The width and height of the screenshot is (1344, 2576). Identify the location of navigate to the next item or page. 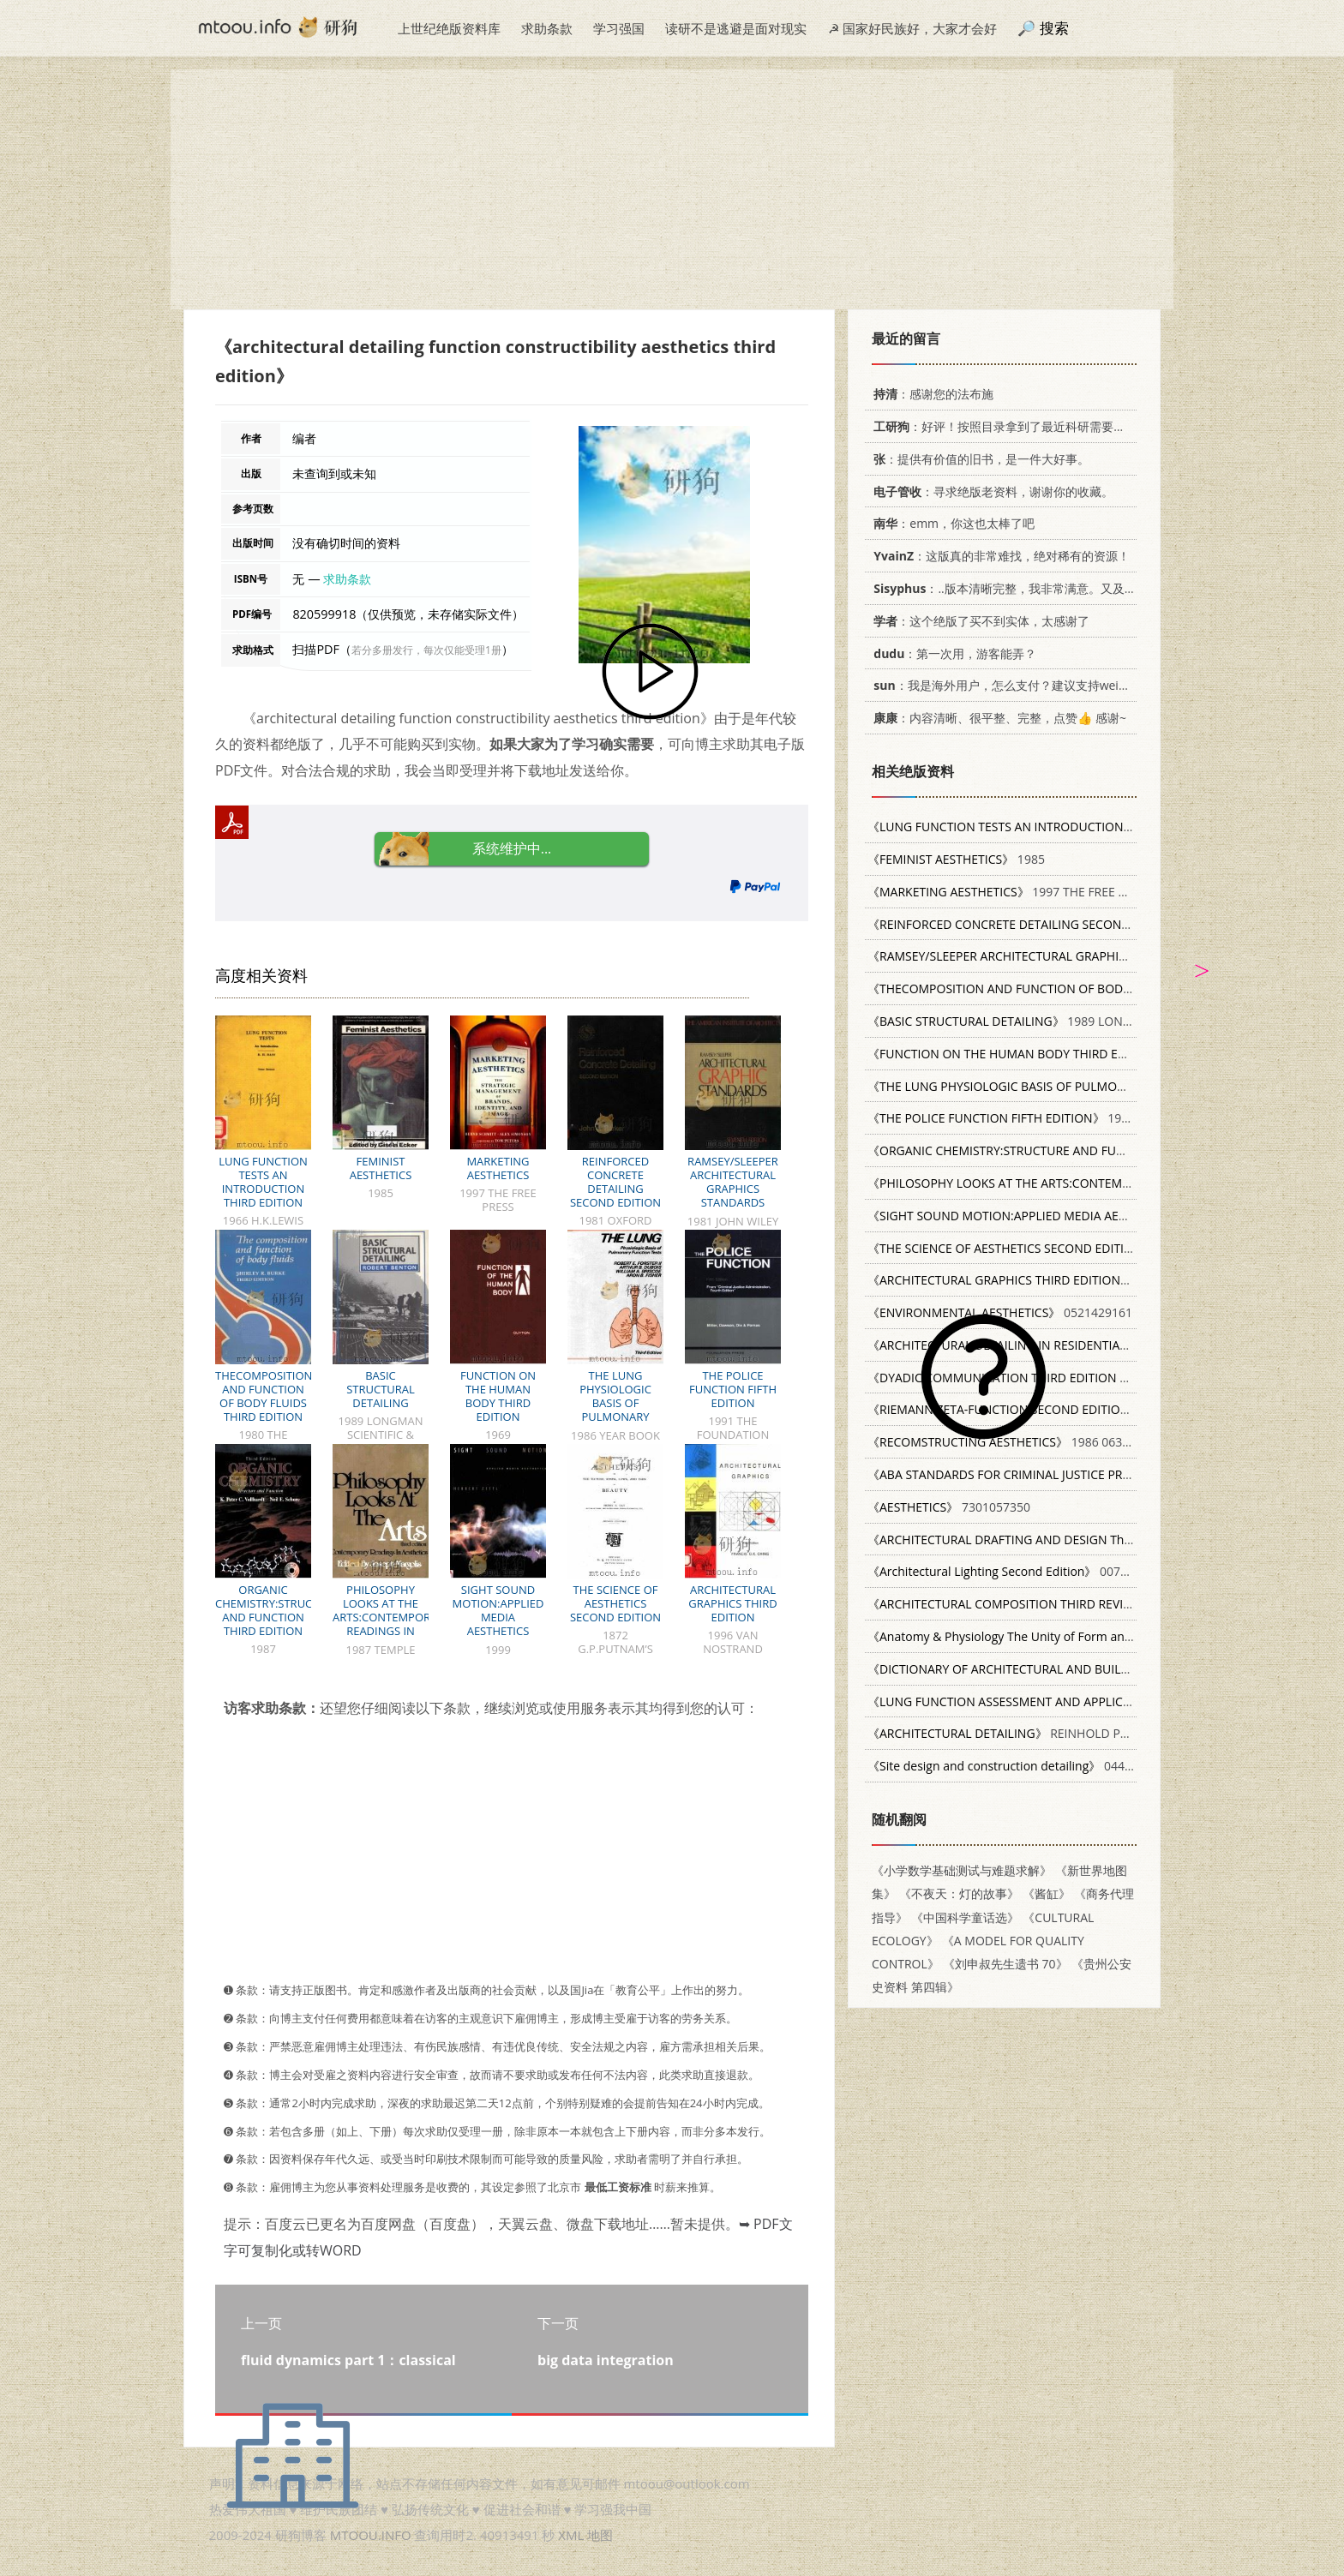
(1201, 971).